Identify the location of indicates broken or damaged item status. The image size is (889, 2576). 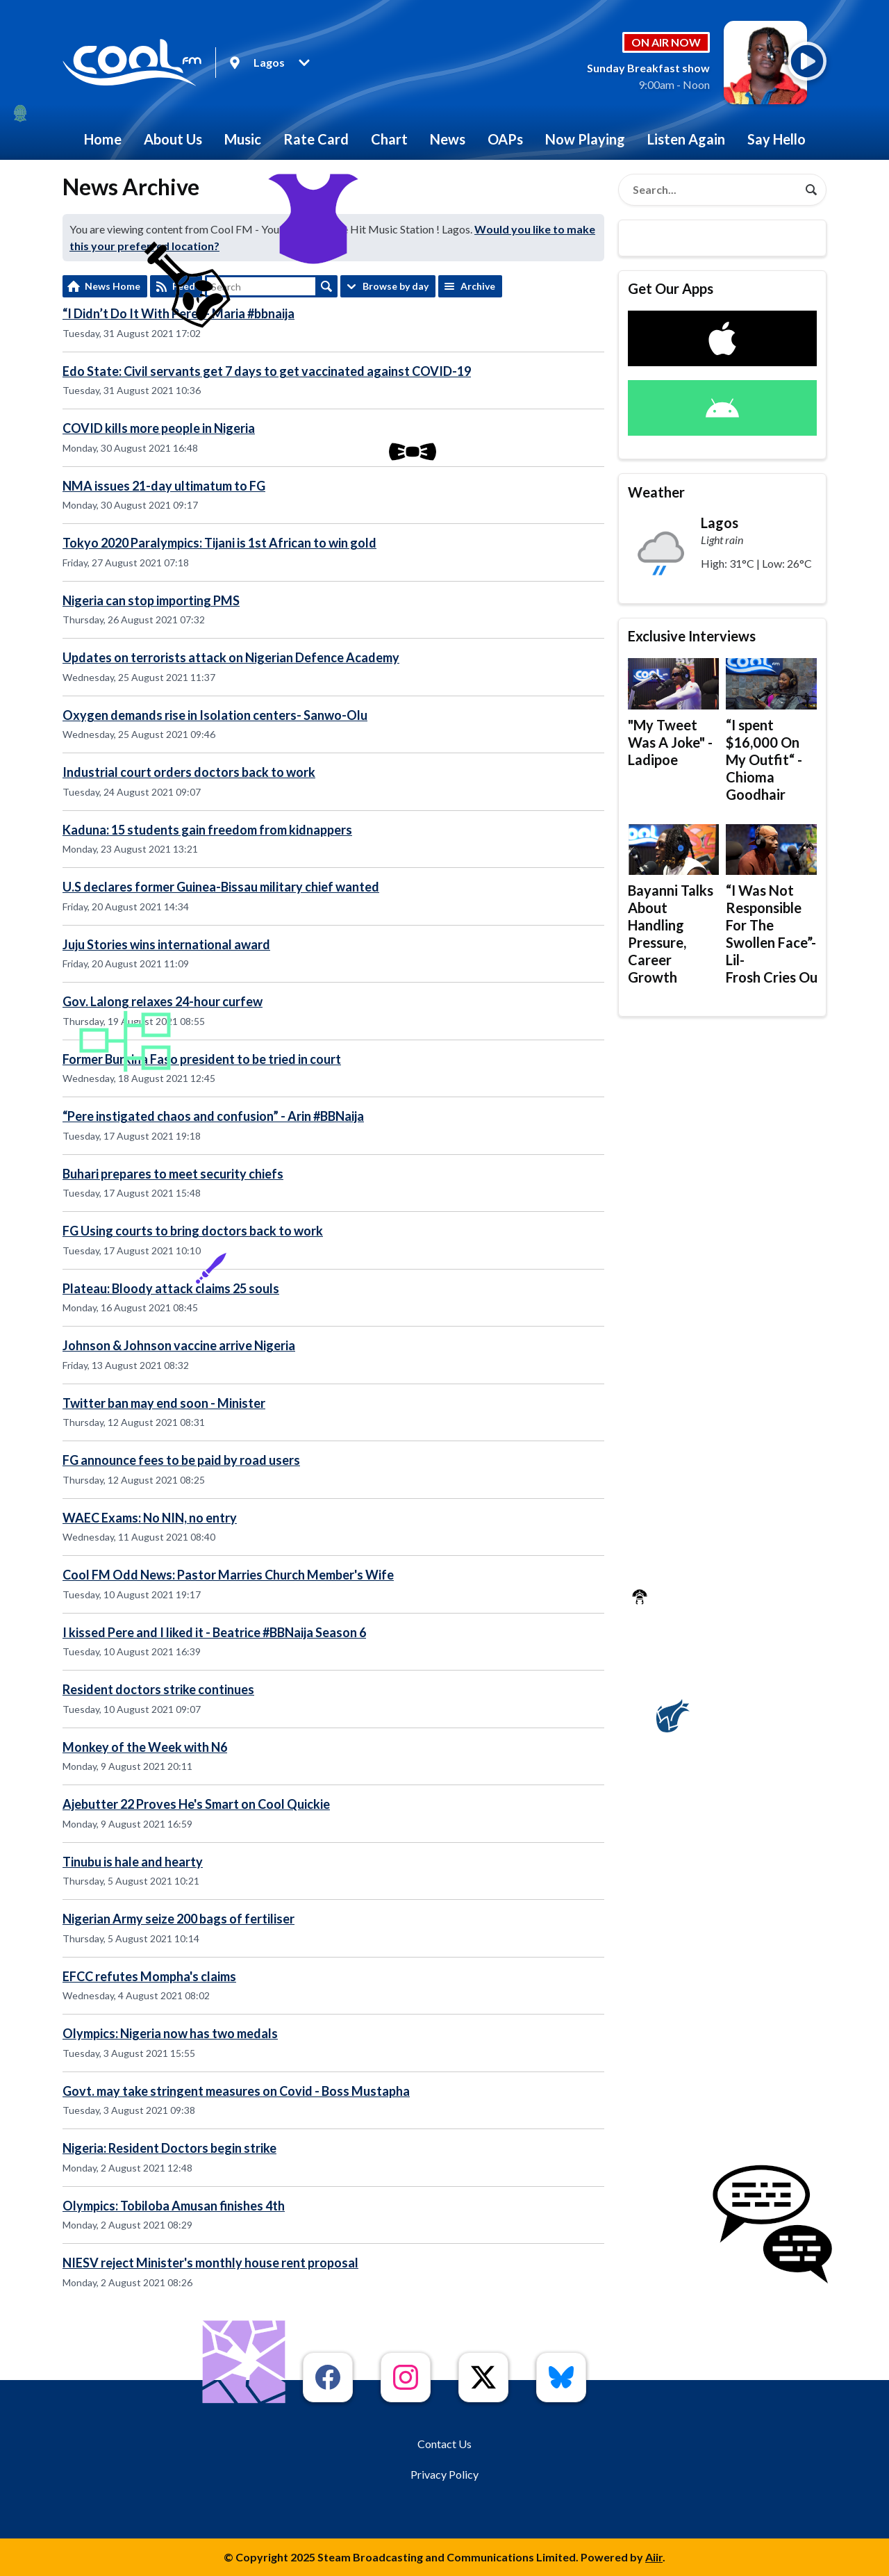
(244, 2362).